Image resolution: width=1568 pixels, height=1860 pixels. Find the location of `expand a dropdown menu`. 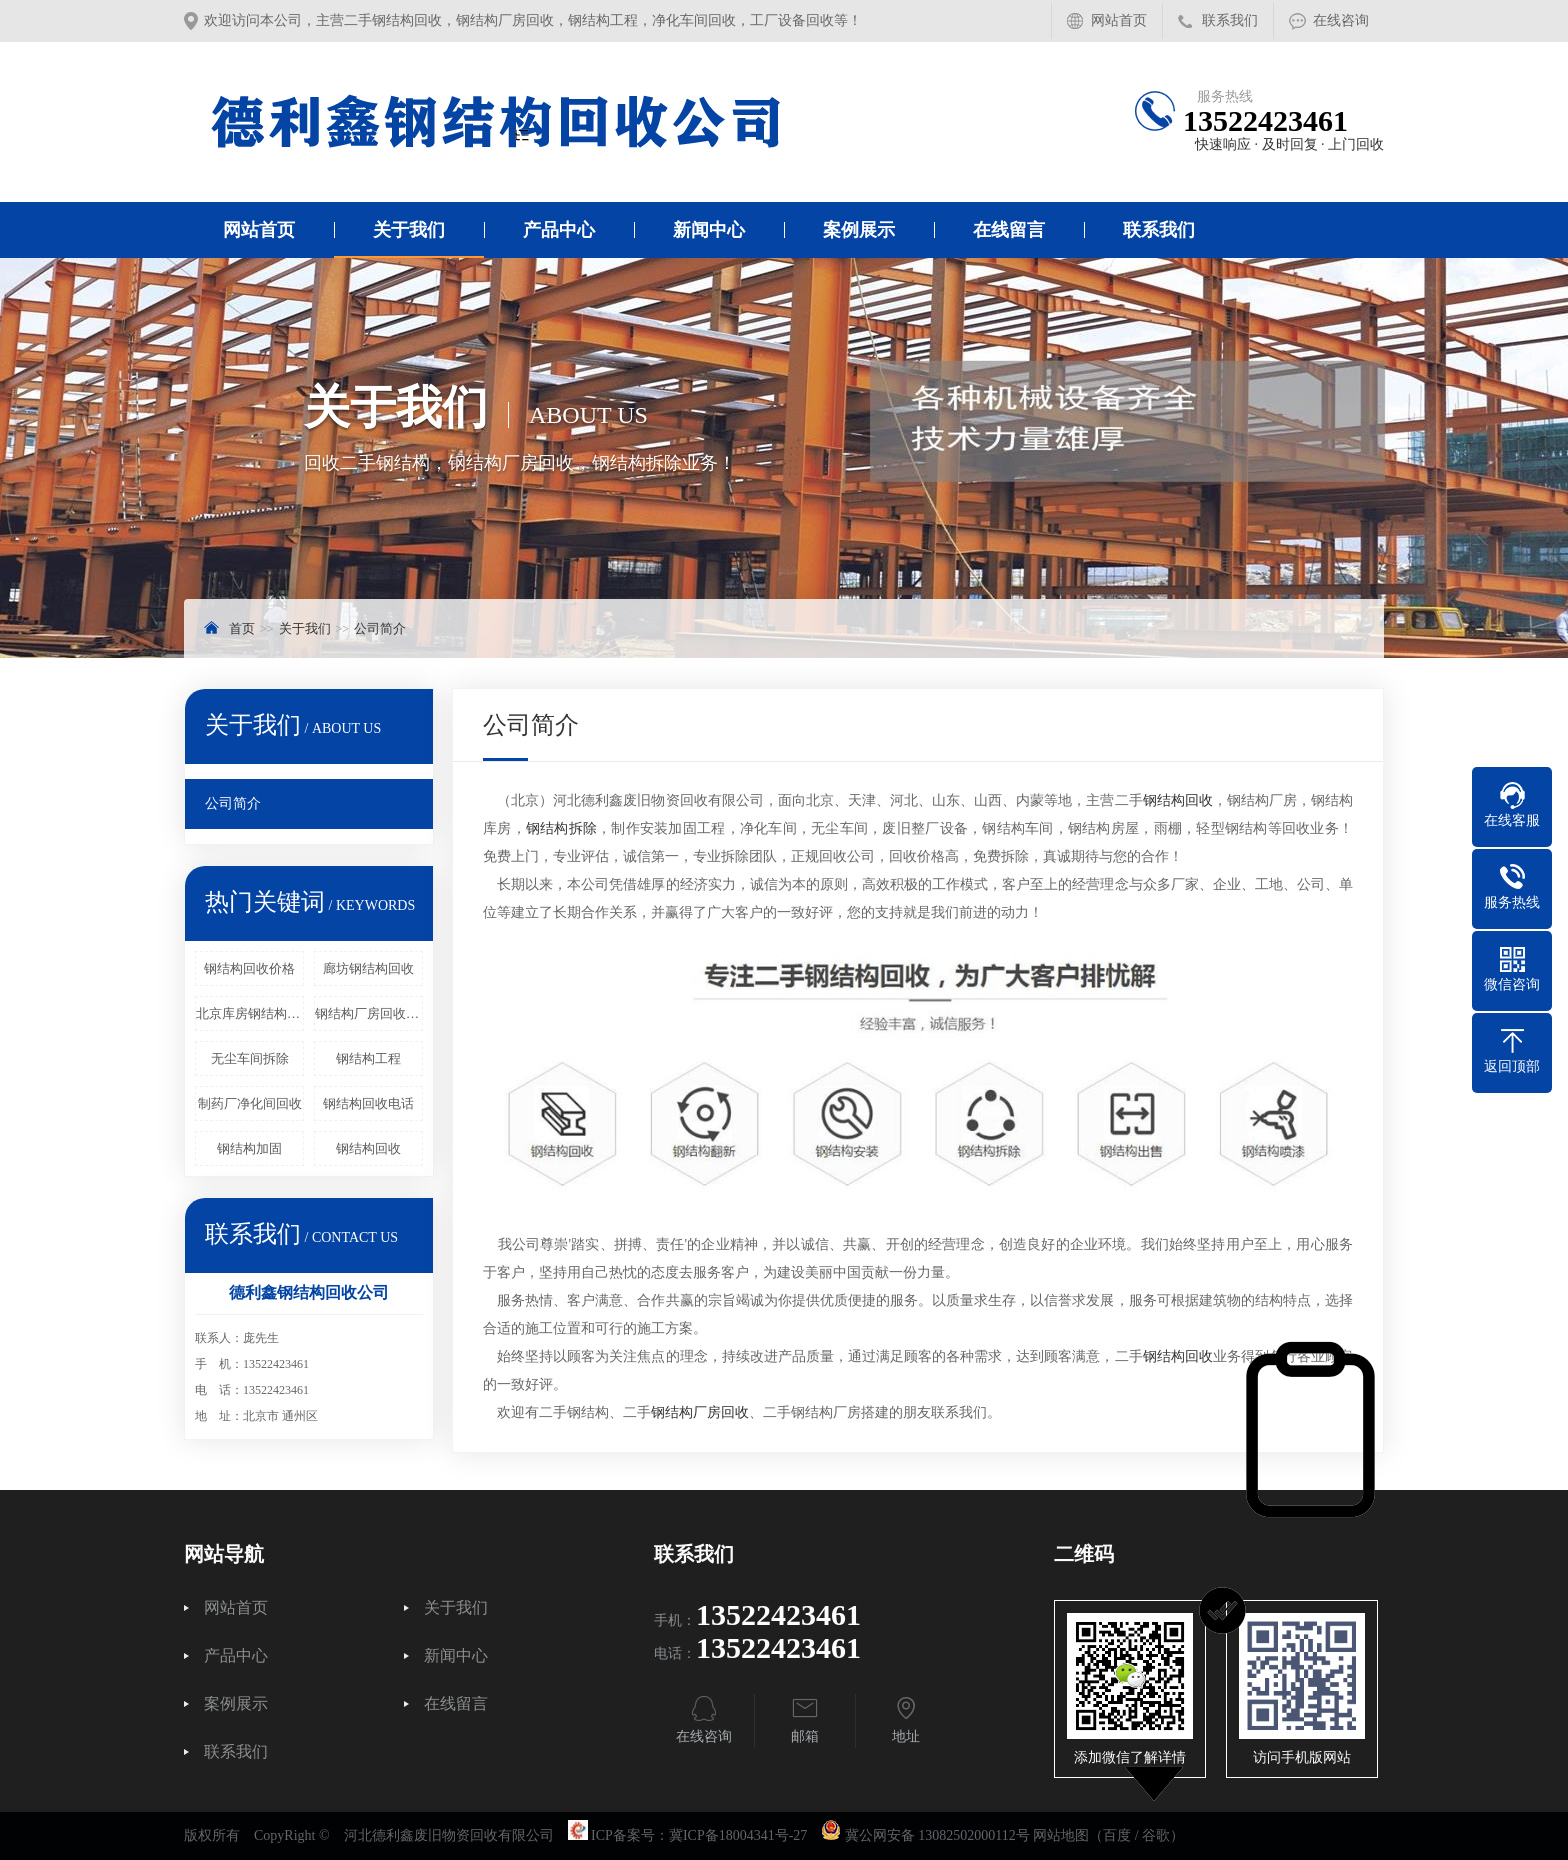

expand a dropdown menu is located at coordinates (1154, 1784).